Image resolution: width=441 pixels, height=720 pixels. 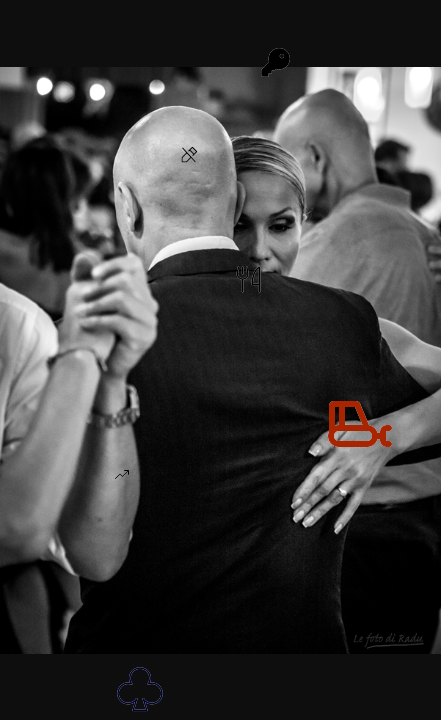 I want to click on access security or login settings, so click(x=275, y=63).